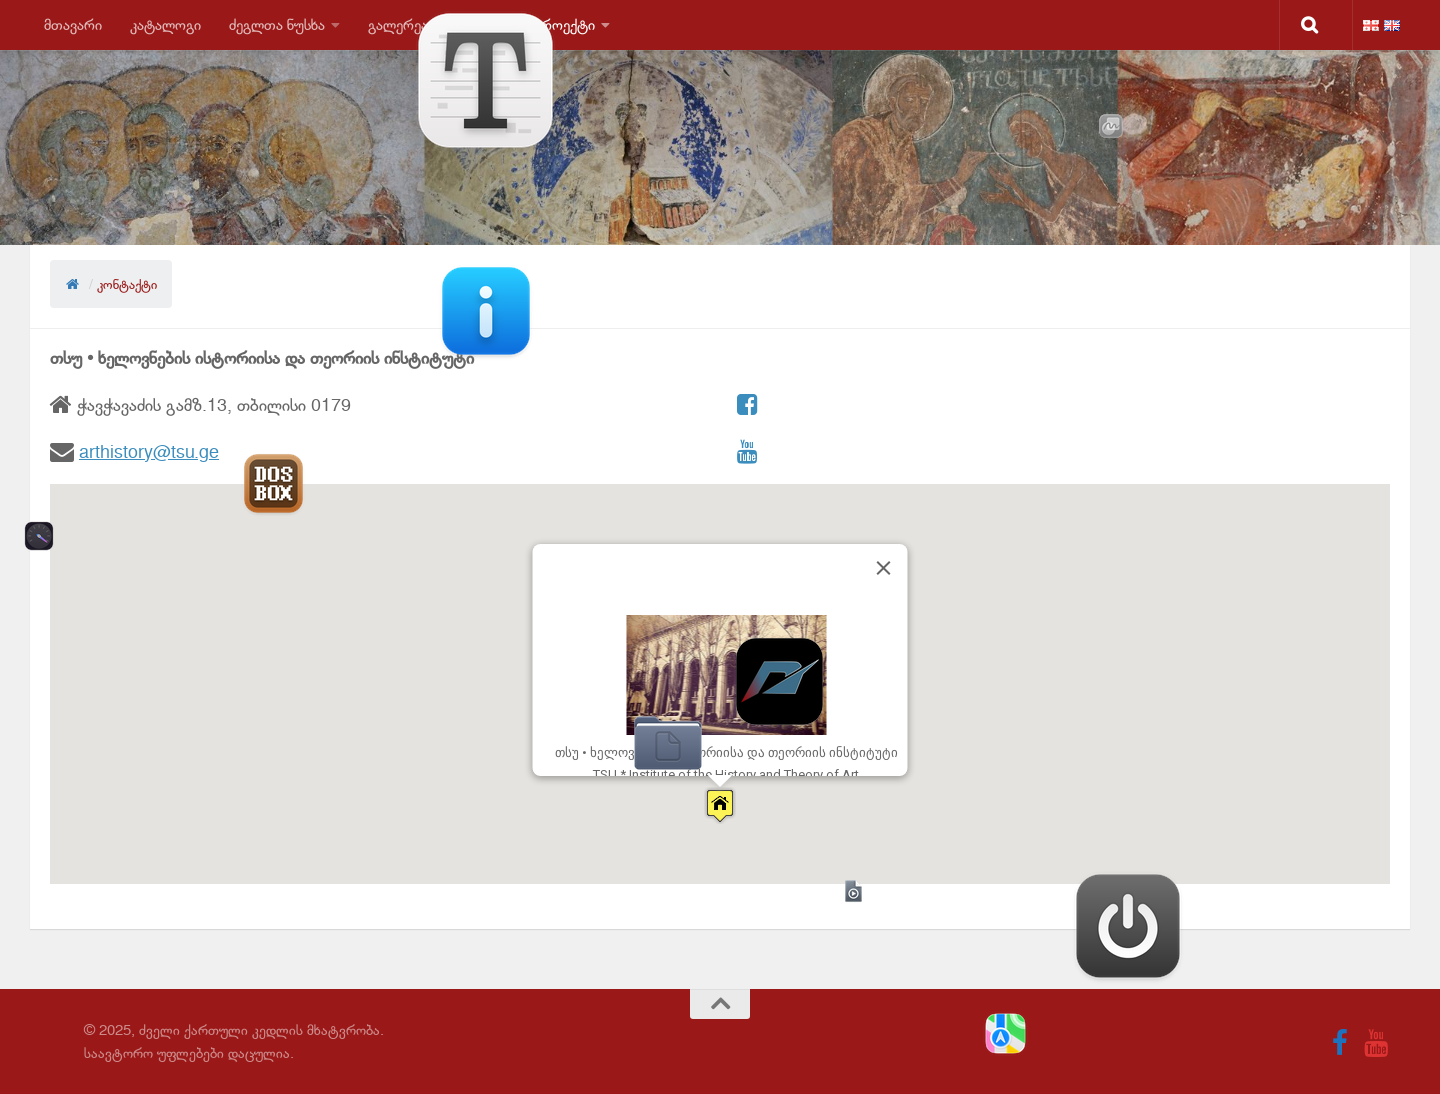 The height and width of the screenshot is (1094, 1440). I want to click on open session or power settings, so click(1128, 926).